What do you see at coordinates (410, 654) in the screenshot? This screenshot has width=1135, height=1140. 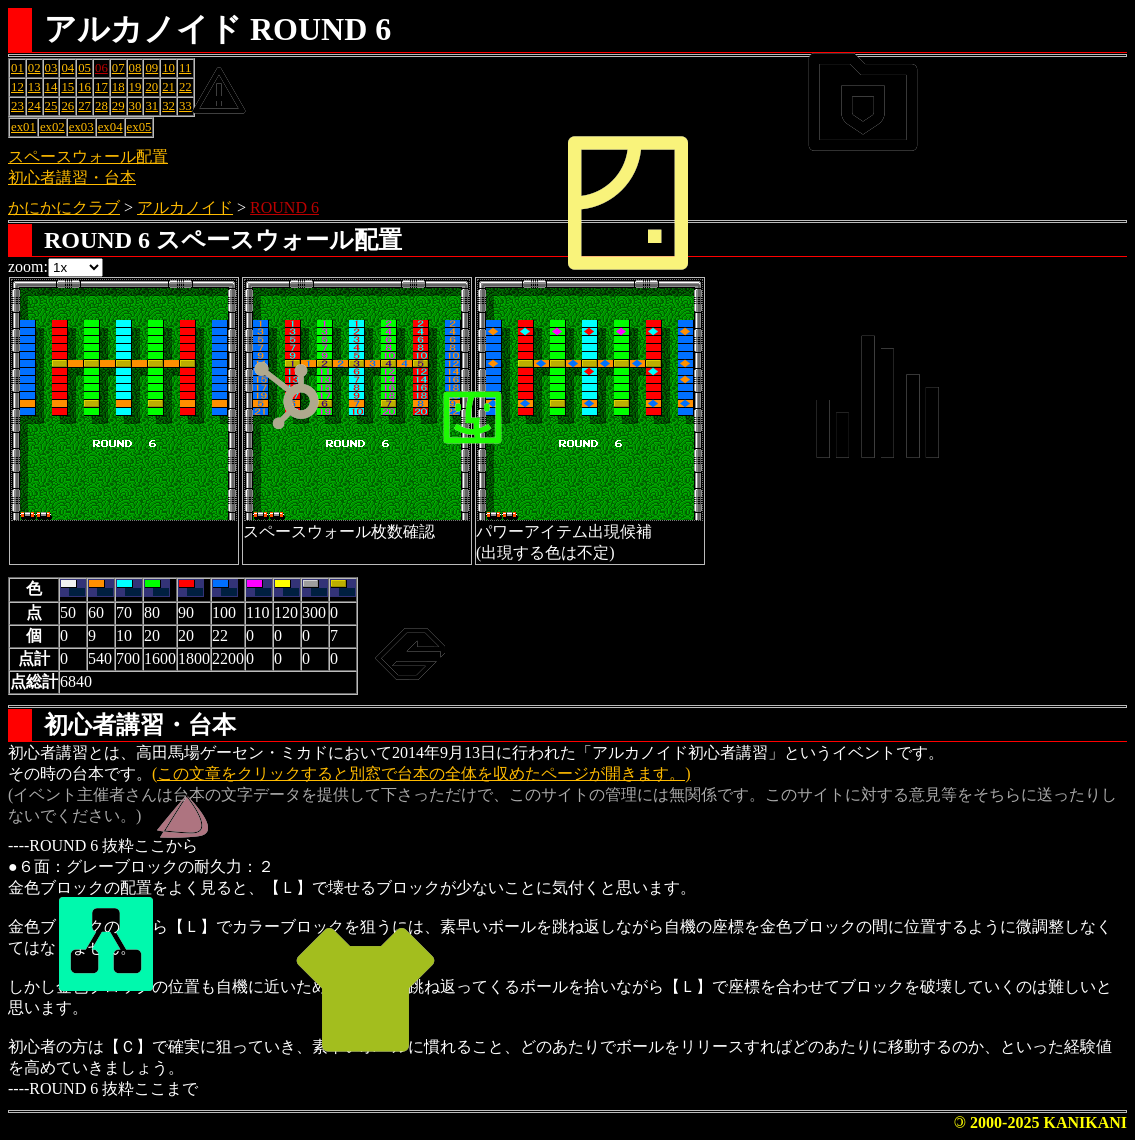 I see `garuda linux operating system logo` at bounding box center [410, 654].